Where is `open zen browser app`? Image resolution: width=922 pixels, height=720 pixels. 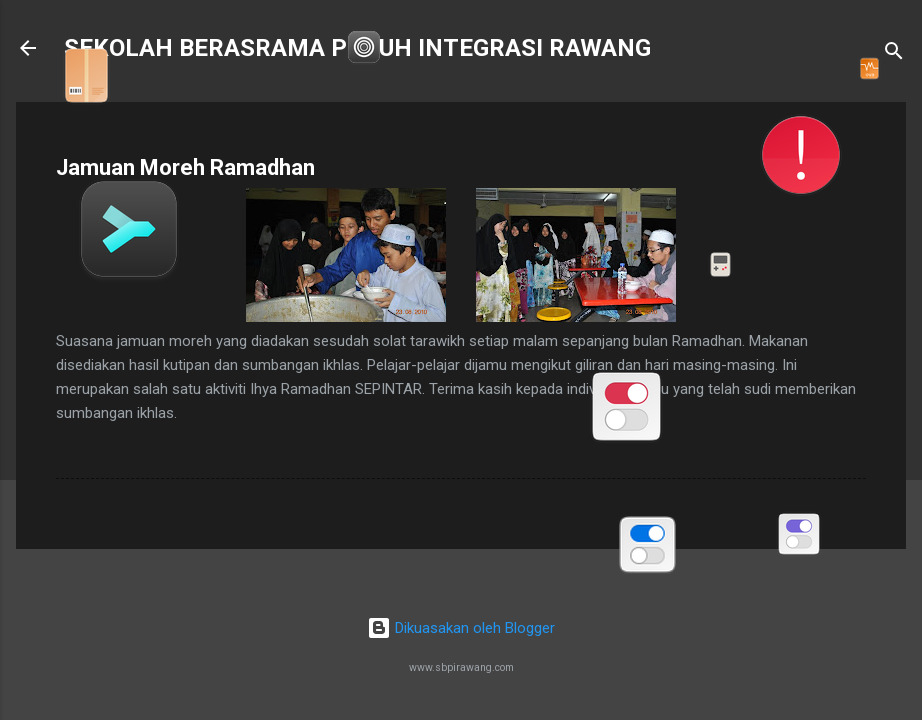
open zen browser app is located at coordinates (364, 47).